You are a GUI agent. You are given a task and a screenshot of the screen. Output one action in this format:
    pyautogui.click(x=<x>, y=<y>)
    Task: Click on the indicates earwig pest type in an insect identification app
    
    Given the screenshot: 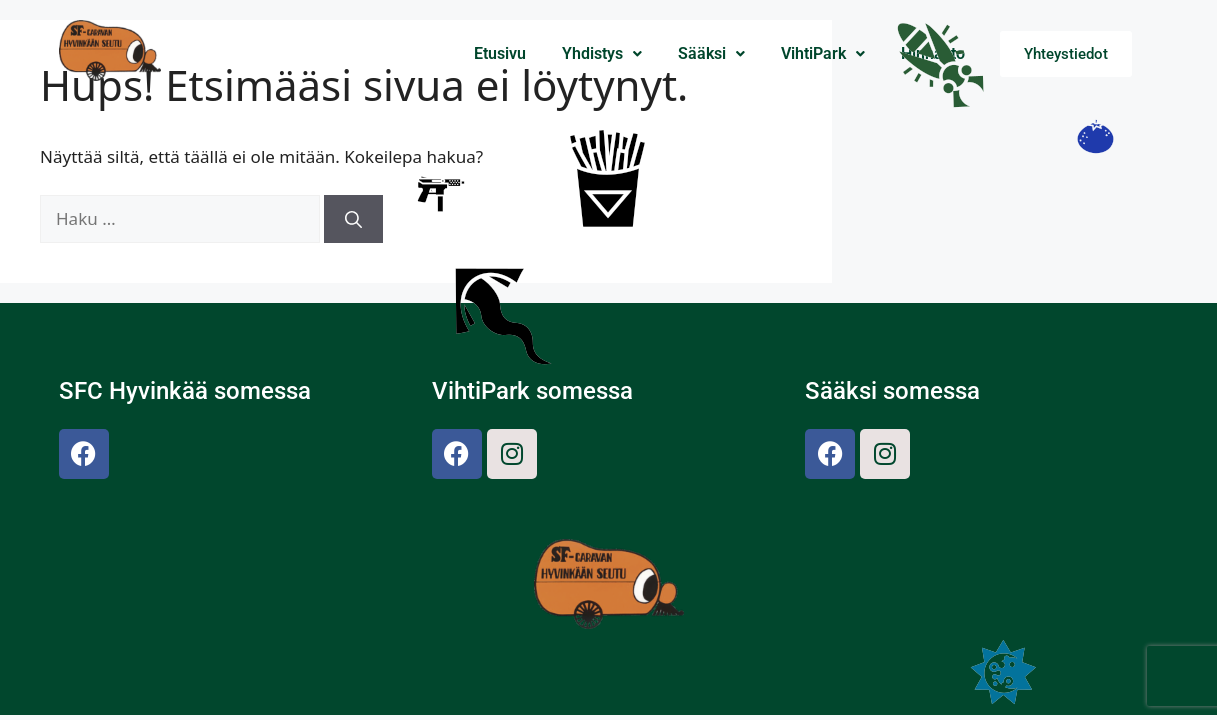 What is the action you would take?
    pyautogui.click(x=940, y=65)
    